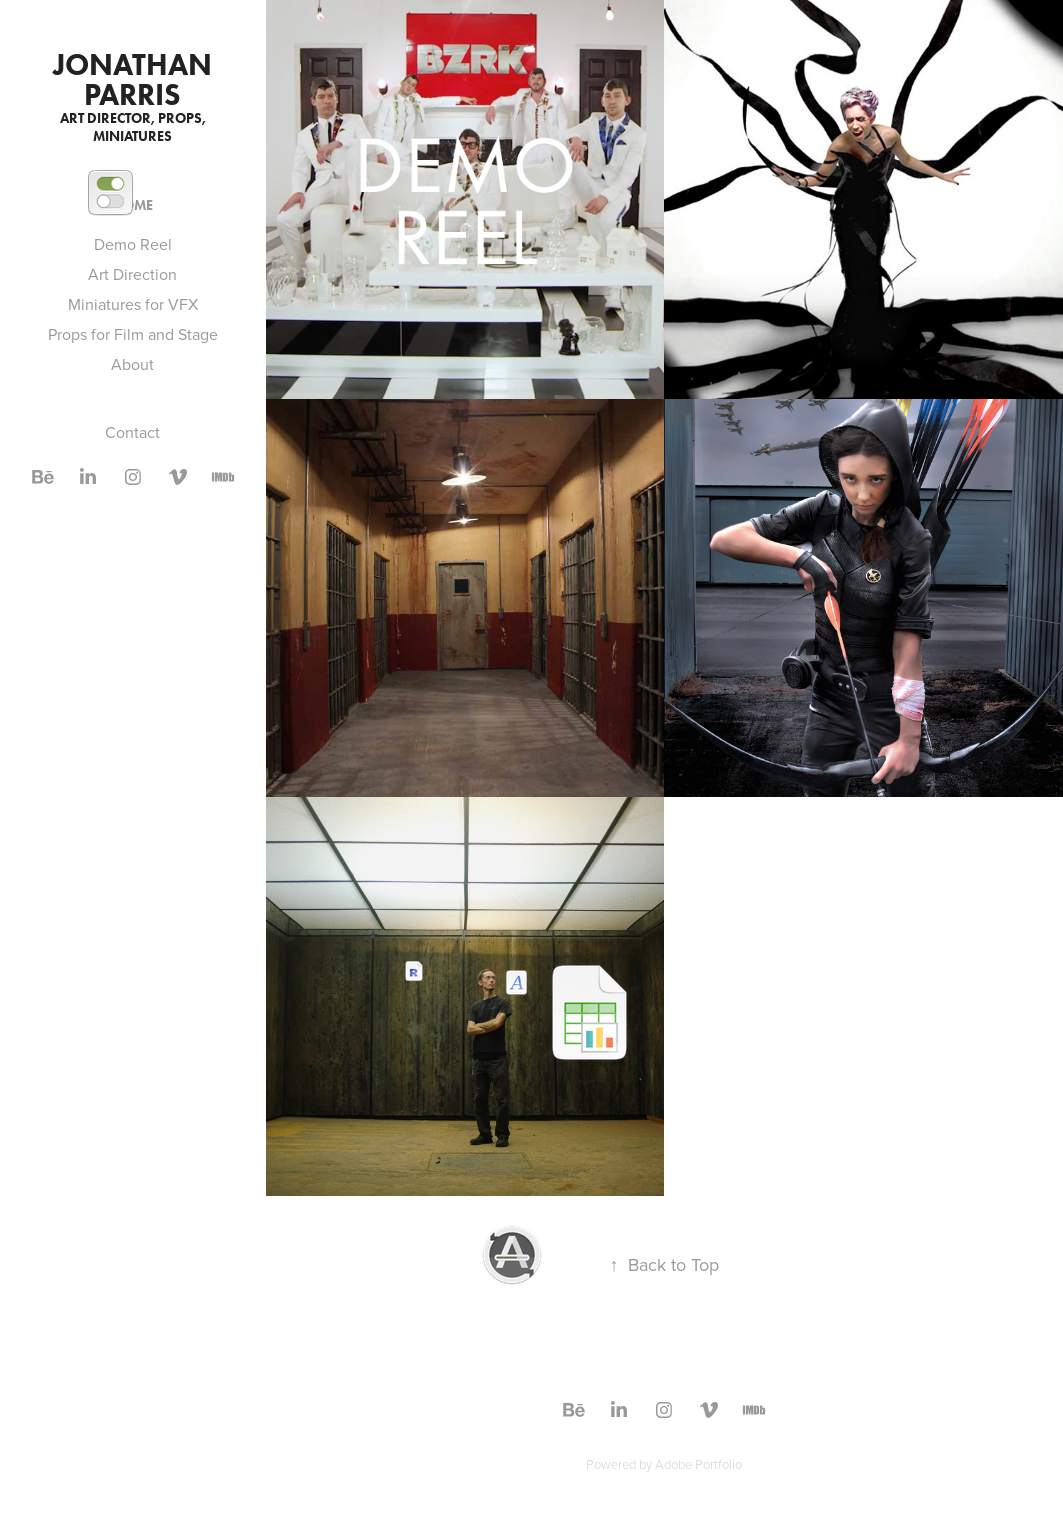 This screenshot has height=1534, width=1063. I want to click on an OpenType font file, so click(516, 982).